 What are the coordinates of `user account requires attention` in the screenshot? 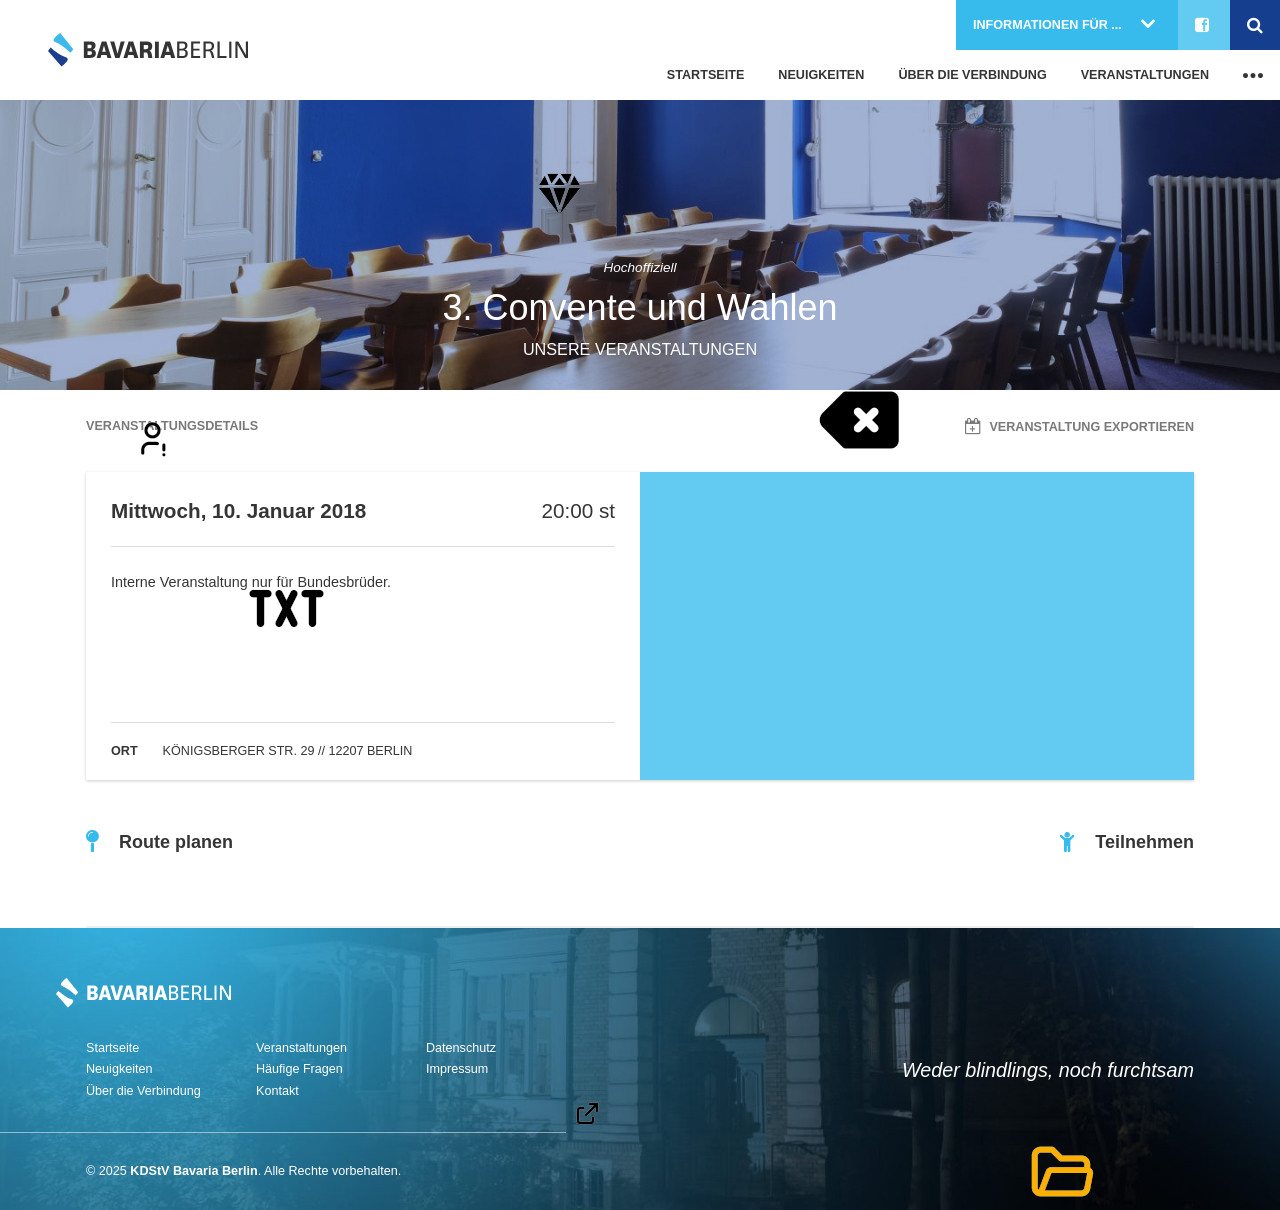 It's located at (152, 438).